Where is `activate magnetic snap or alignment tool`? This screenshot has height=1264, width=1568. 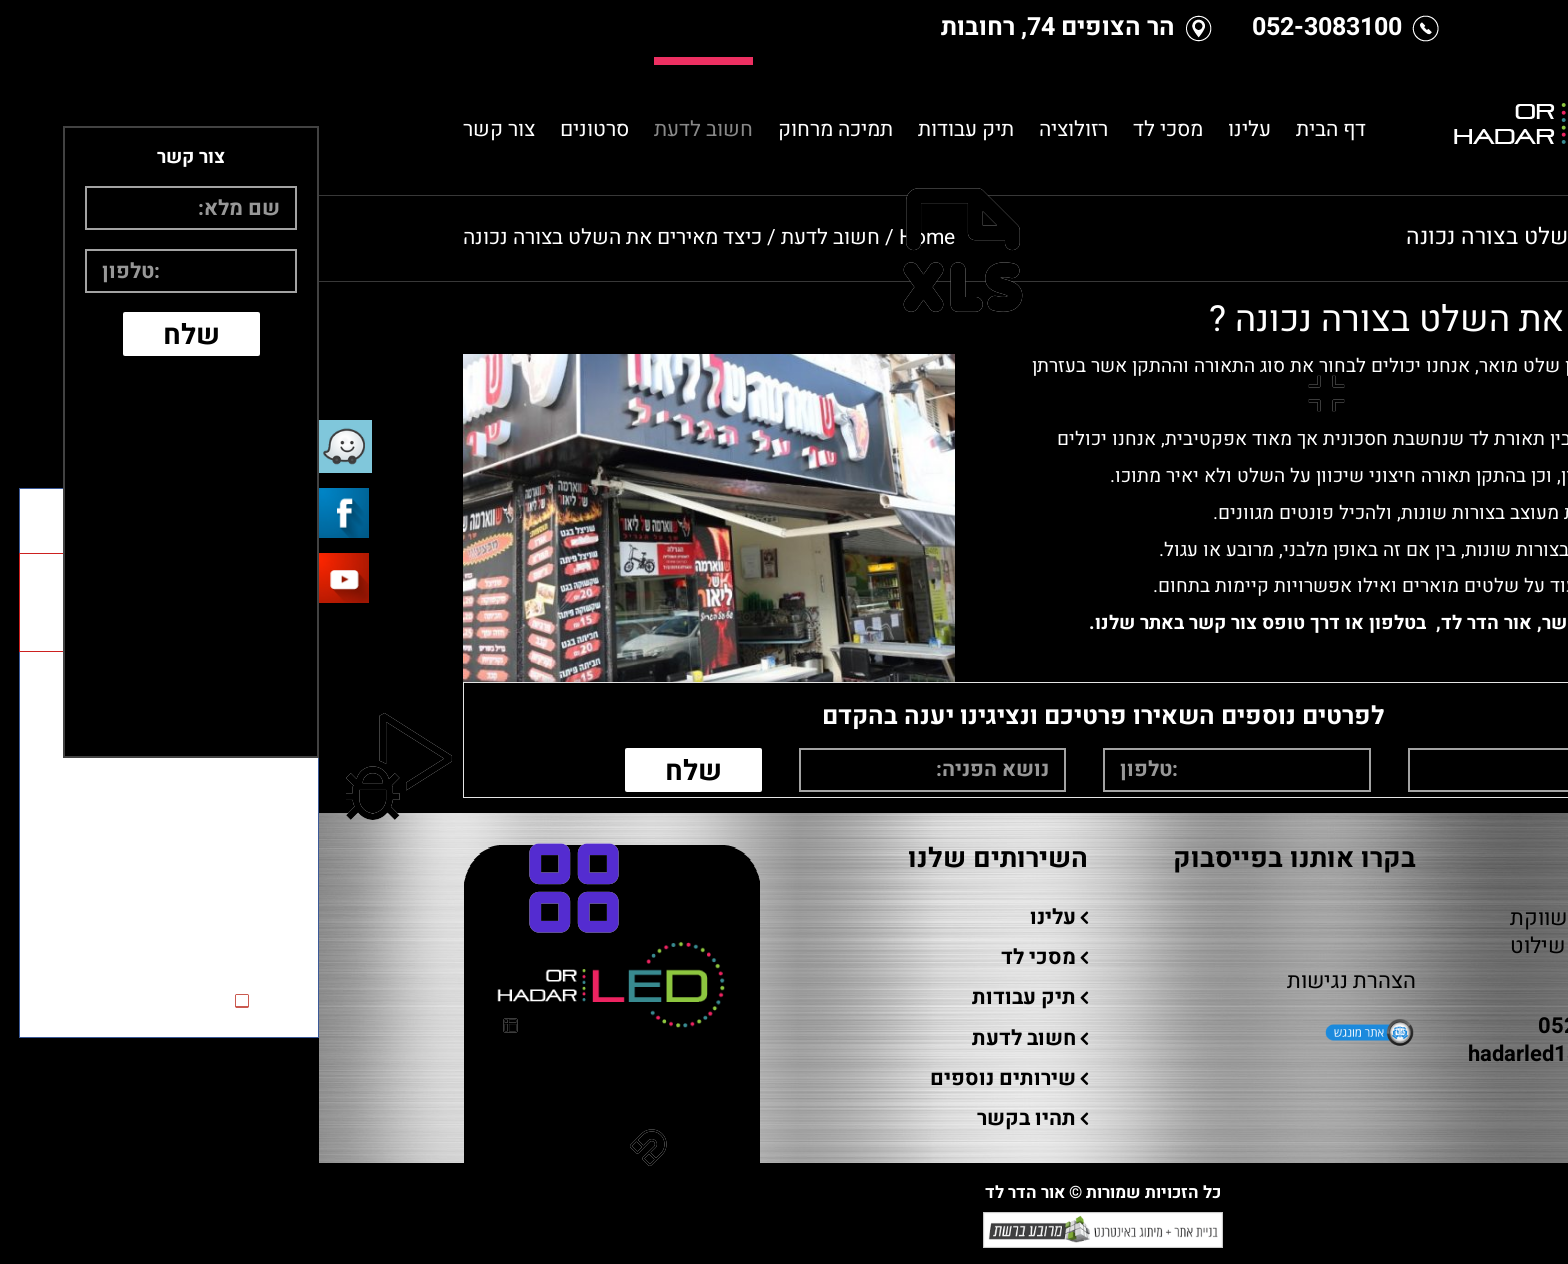
activate magnetic snap or alignment tool is located at coordinates (649, 1147).